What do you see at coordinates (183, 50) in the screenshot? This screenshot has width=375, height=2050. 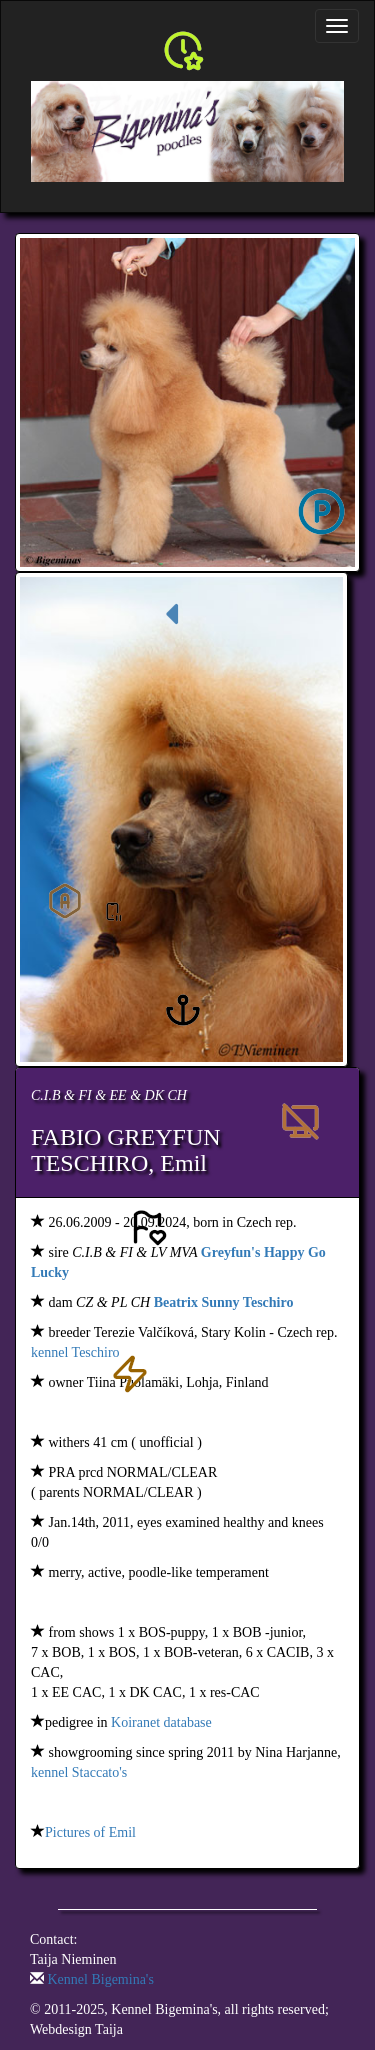 I see `add event to favorites` at bounding box center [183, 50].